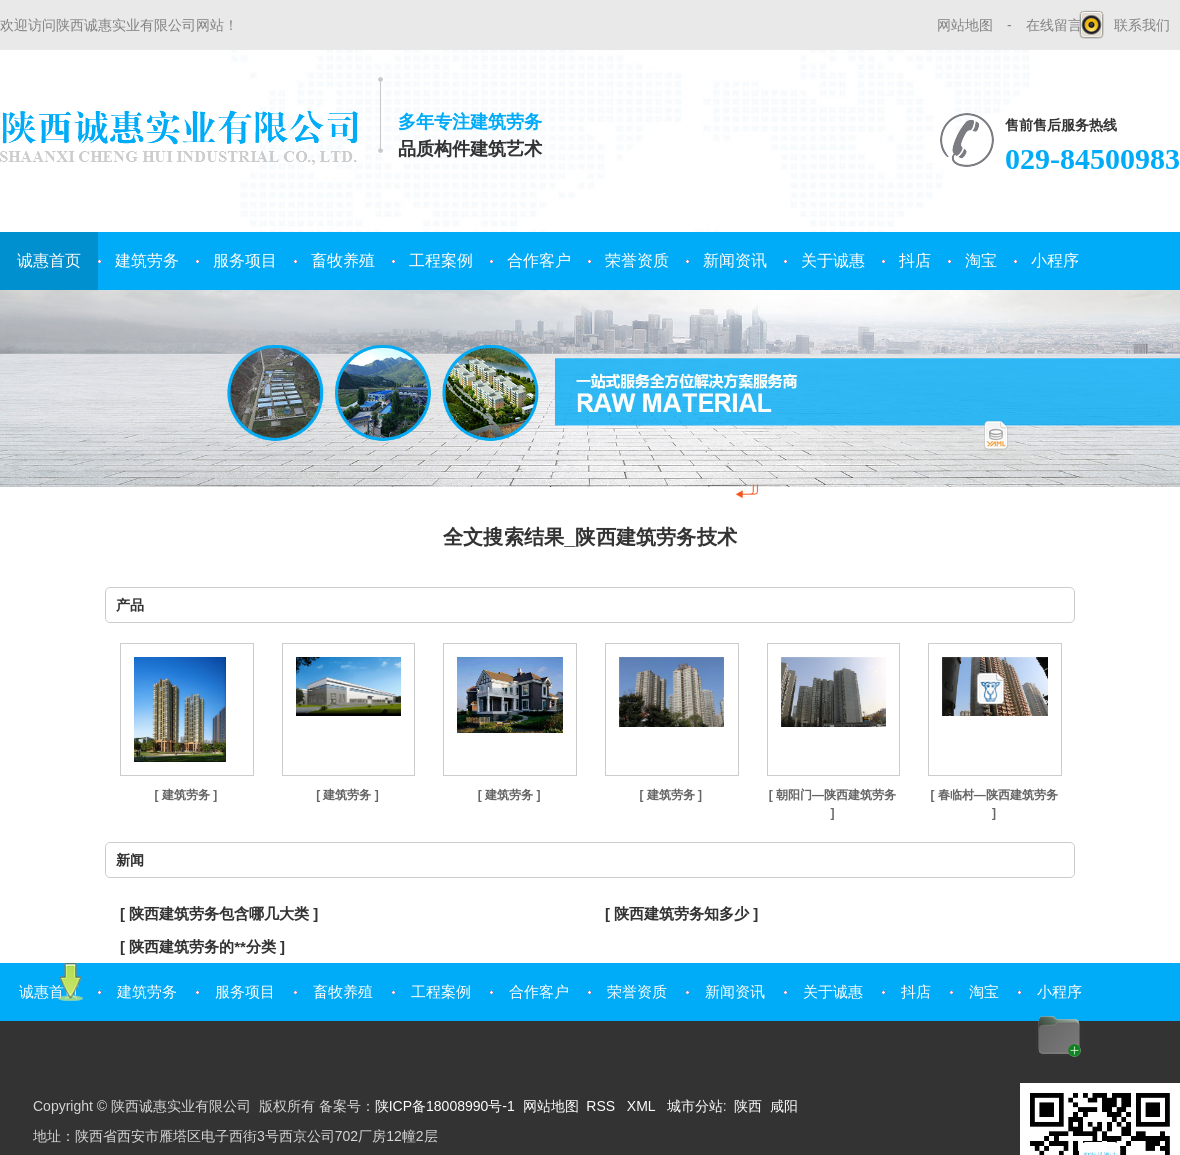 The height and width of the screenshot is (1155, 1180). Describe the element at coordinates (70, 982) in the screenshot. I see `save the current document` at that location.